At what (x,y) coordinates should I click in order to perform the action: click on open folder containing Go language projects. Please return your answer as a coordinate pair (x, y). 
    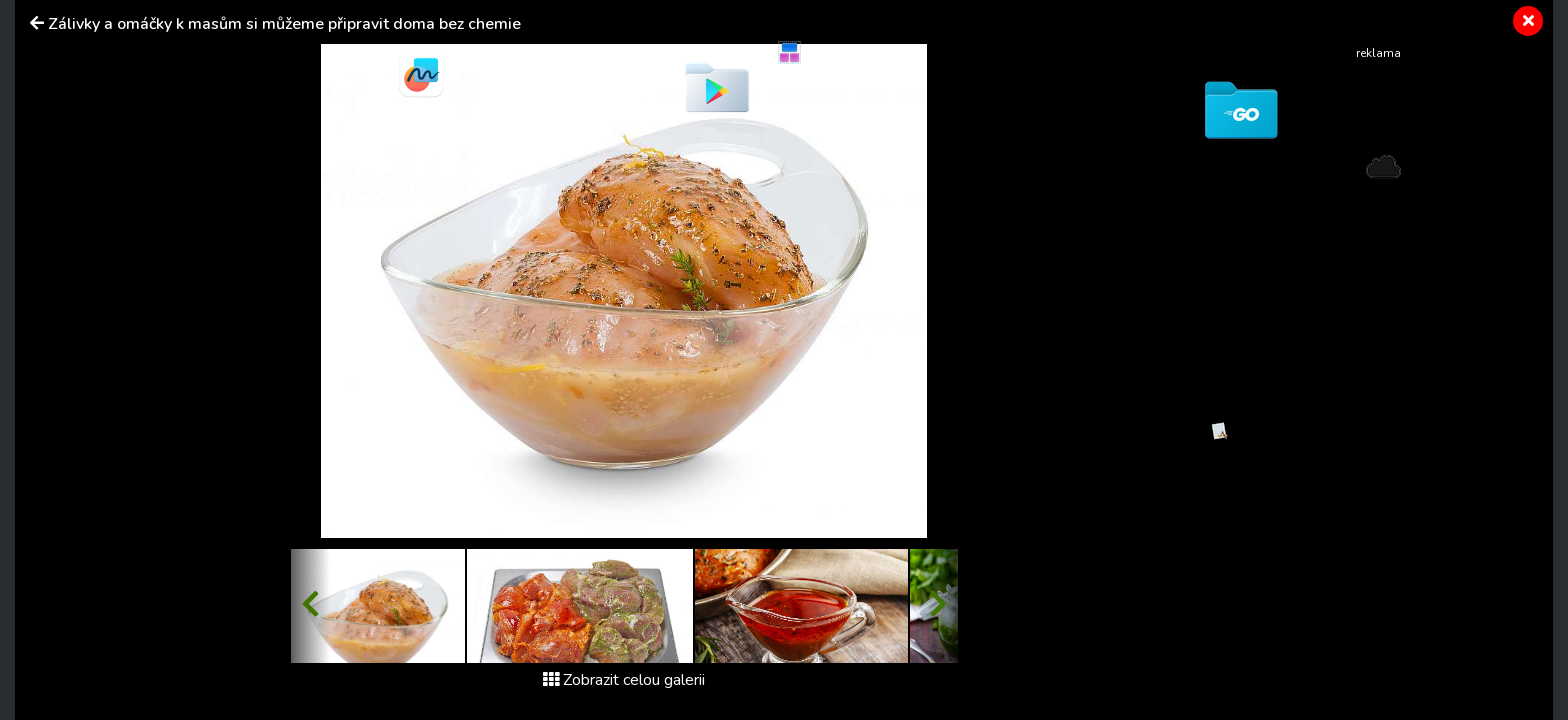
    Looking at the image, I should click on (1241, 112).